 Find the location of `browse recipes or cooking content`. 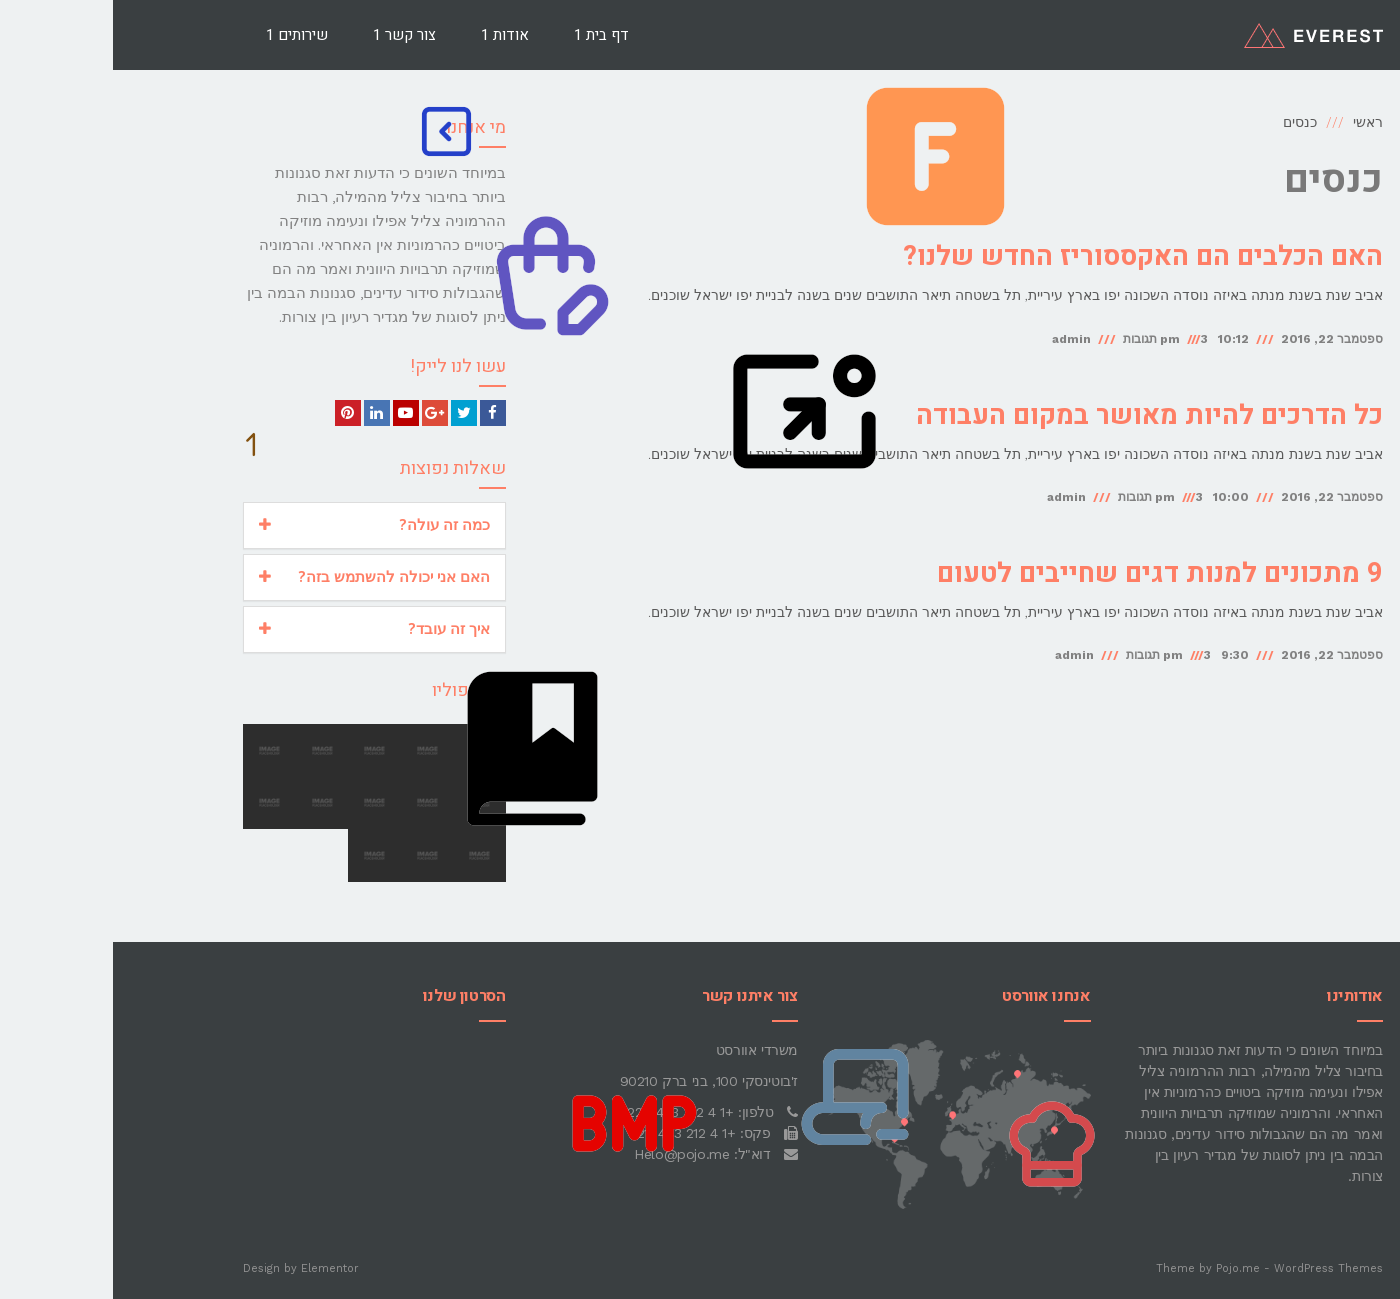

browse recipes or cooking content is located at coordinates (1052, 1144).